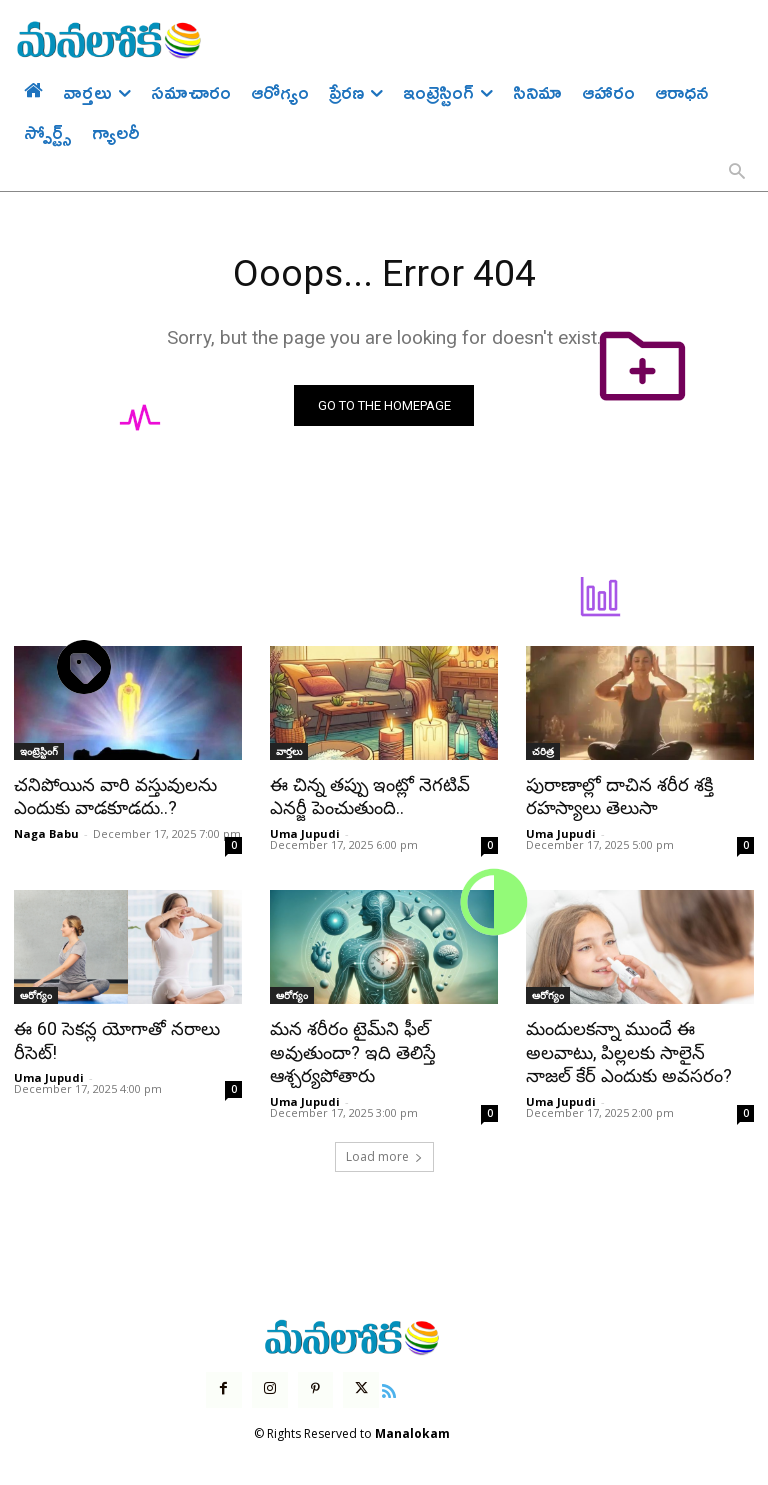 This screenshot has width=768, height=1485. Describe the element at coordinates (642, 364) in the screenshot. I see `create a new folder` at that location.